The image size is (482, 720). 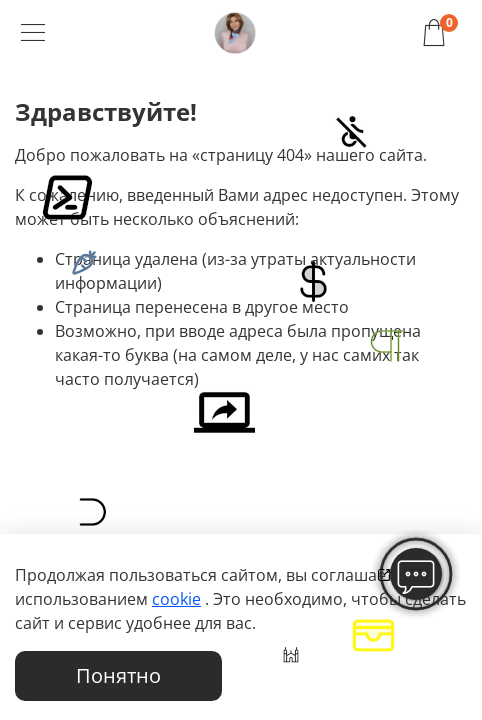 What do you see at coordinates (91, 512) in the screenshot?
I see `indicates a proper superset relationship in mathematical notation` at bounding box center [91, 512].